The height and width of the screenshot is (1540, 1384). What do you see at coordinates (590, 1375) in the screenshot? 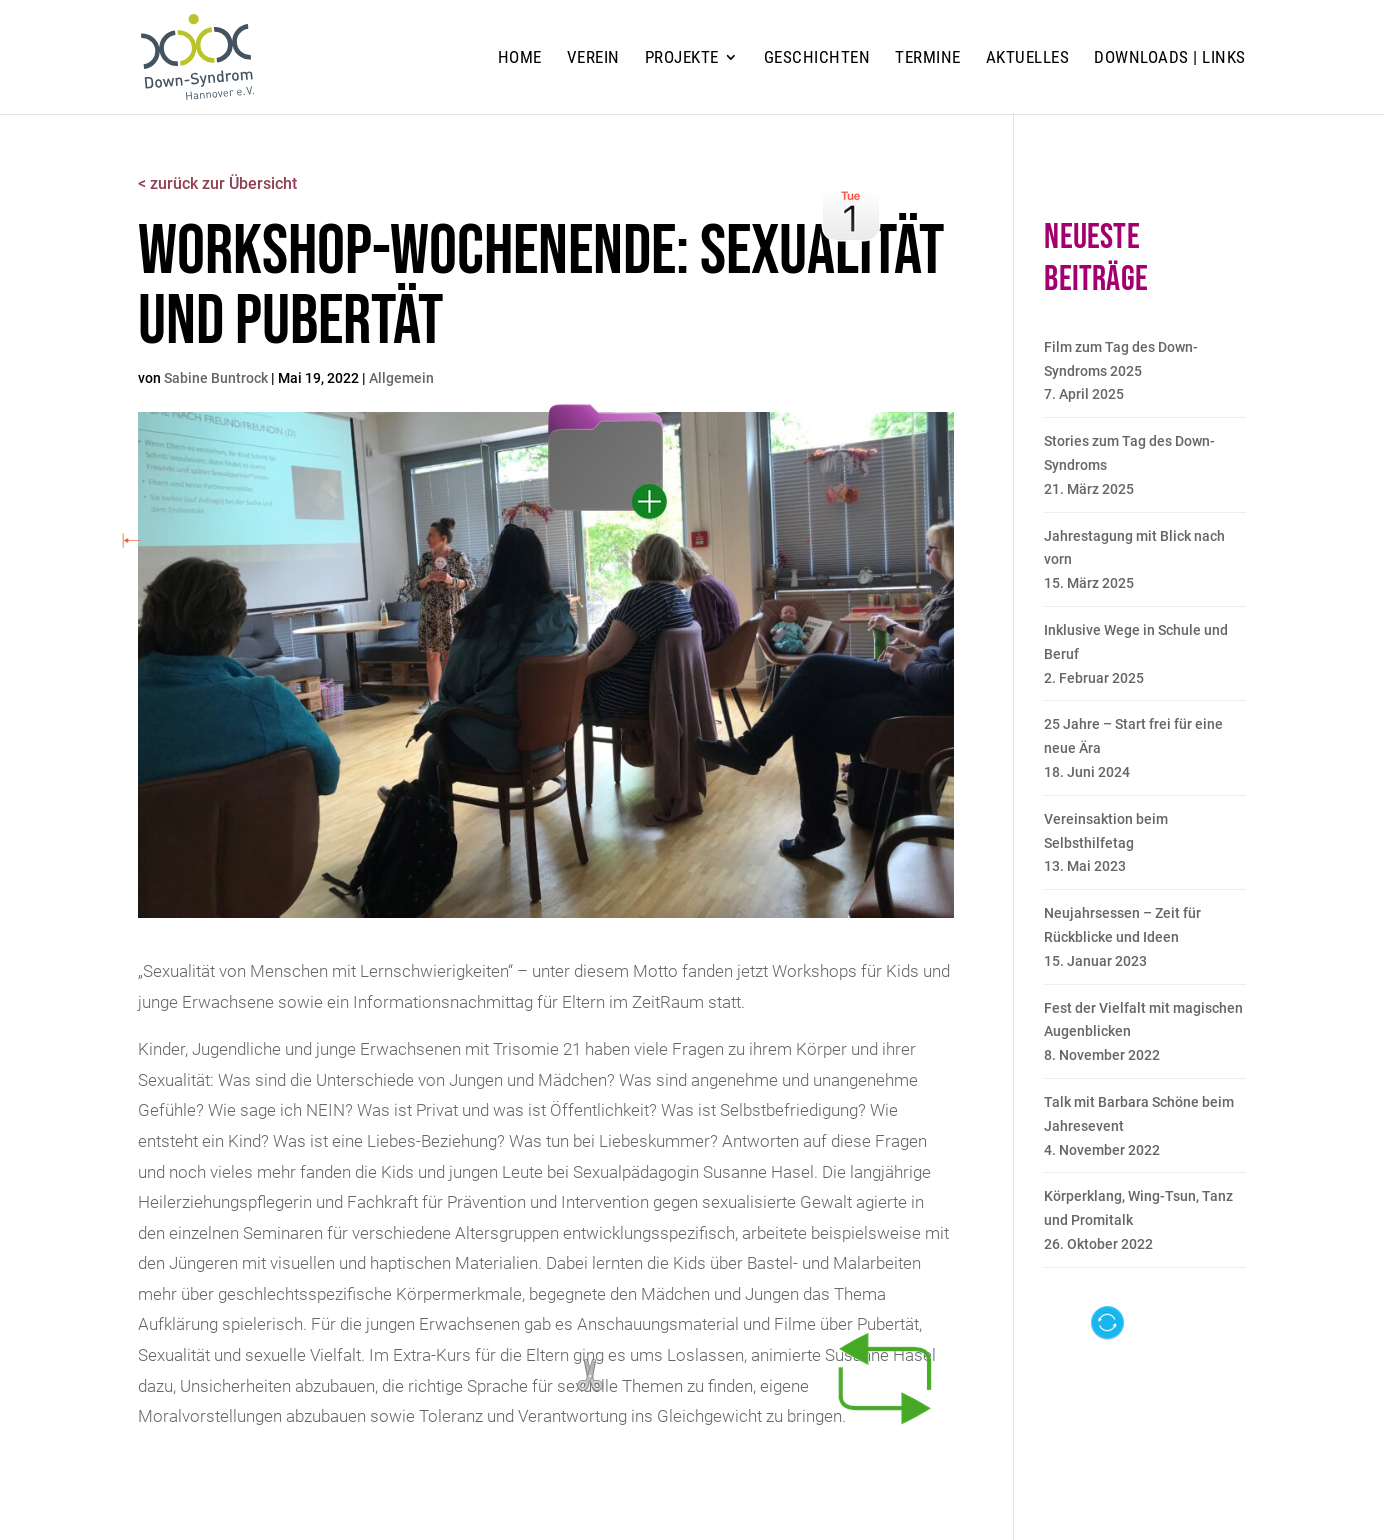
I see `cut selected content to clipboard` at bounding box center [590, 1375].